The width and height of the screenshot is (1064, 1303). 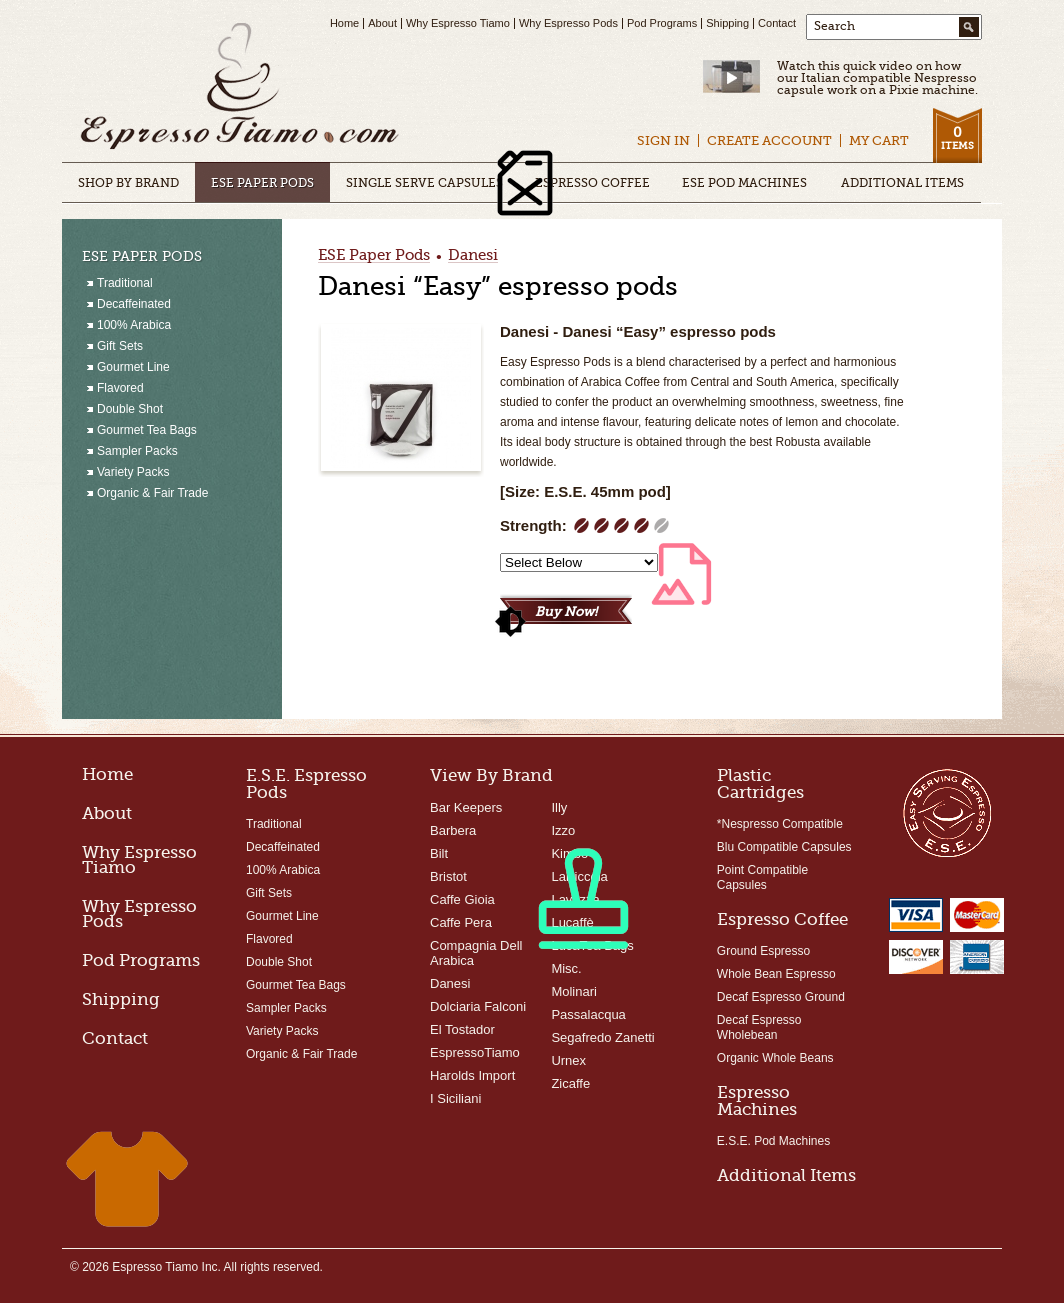 What do you see at coordinates (583, 900) in the screenshot?
I see `apply a stamp or seal to a document` at bounding box center [583, 900].